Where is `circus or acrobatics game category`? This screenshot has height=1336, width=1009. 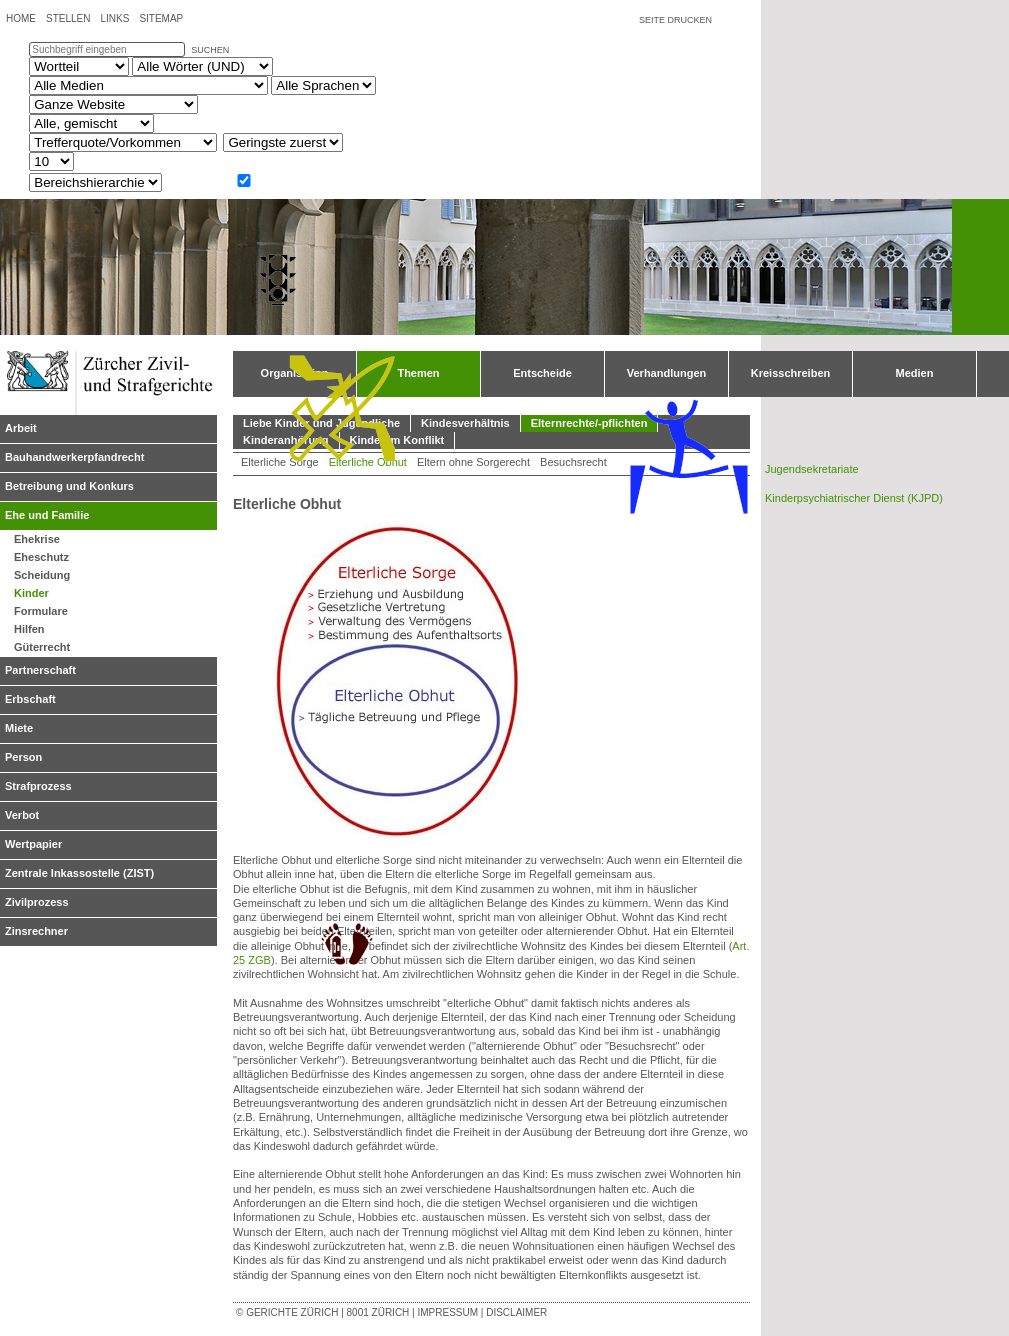 circus or acrobatics game category is located at coordinates (689, 455).